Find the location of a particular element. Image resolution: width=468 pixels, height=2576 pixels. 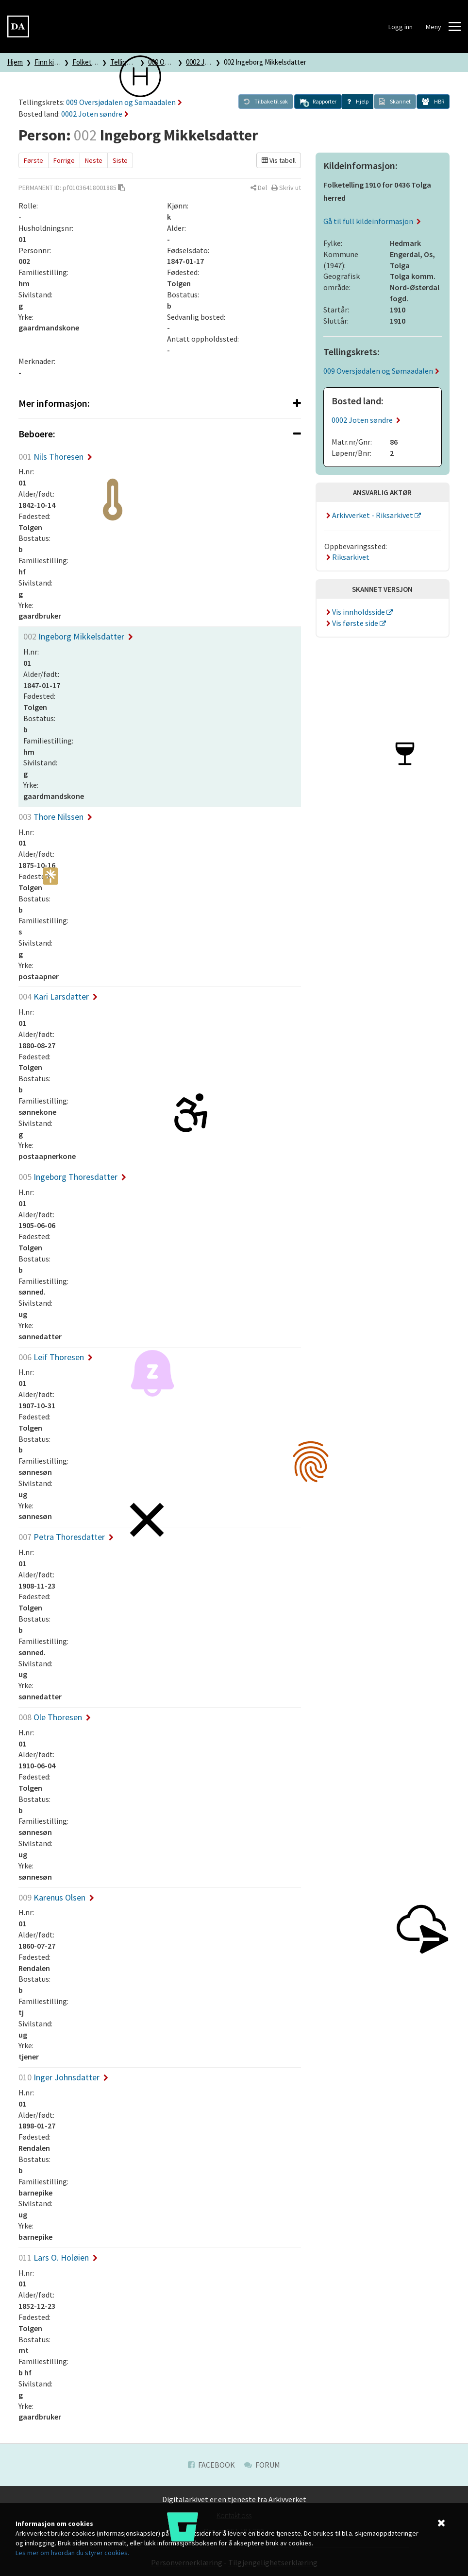

authenticate with fingerprint is located at coordinates (311, 1462).